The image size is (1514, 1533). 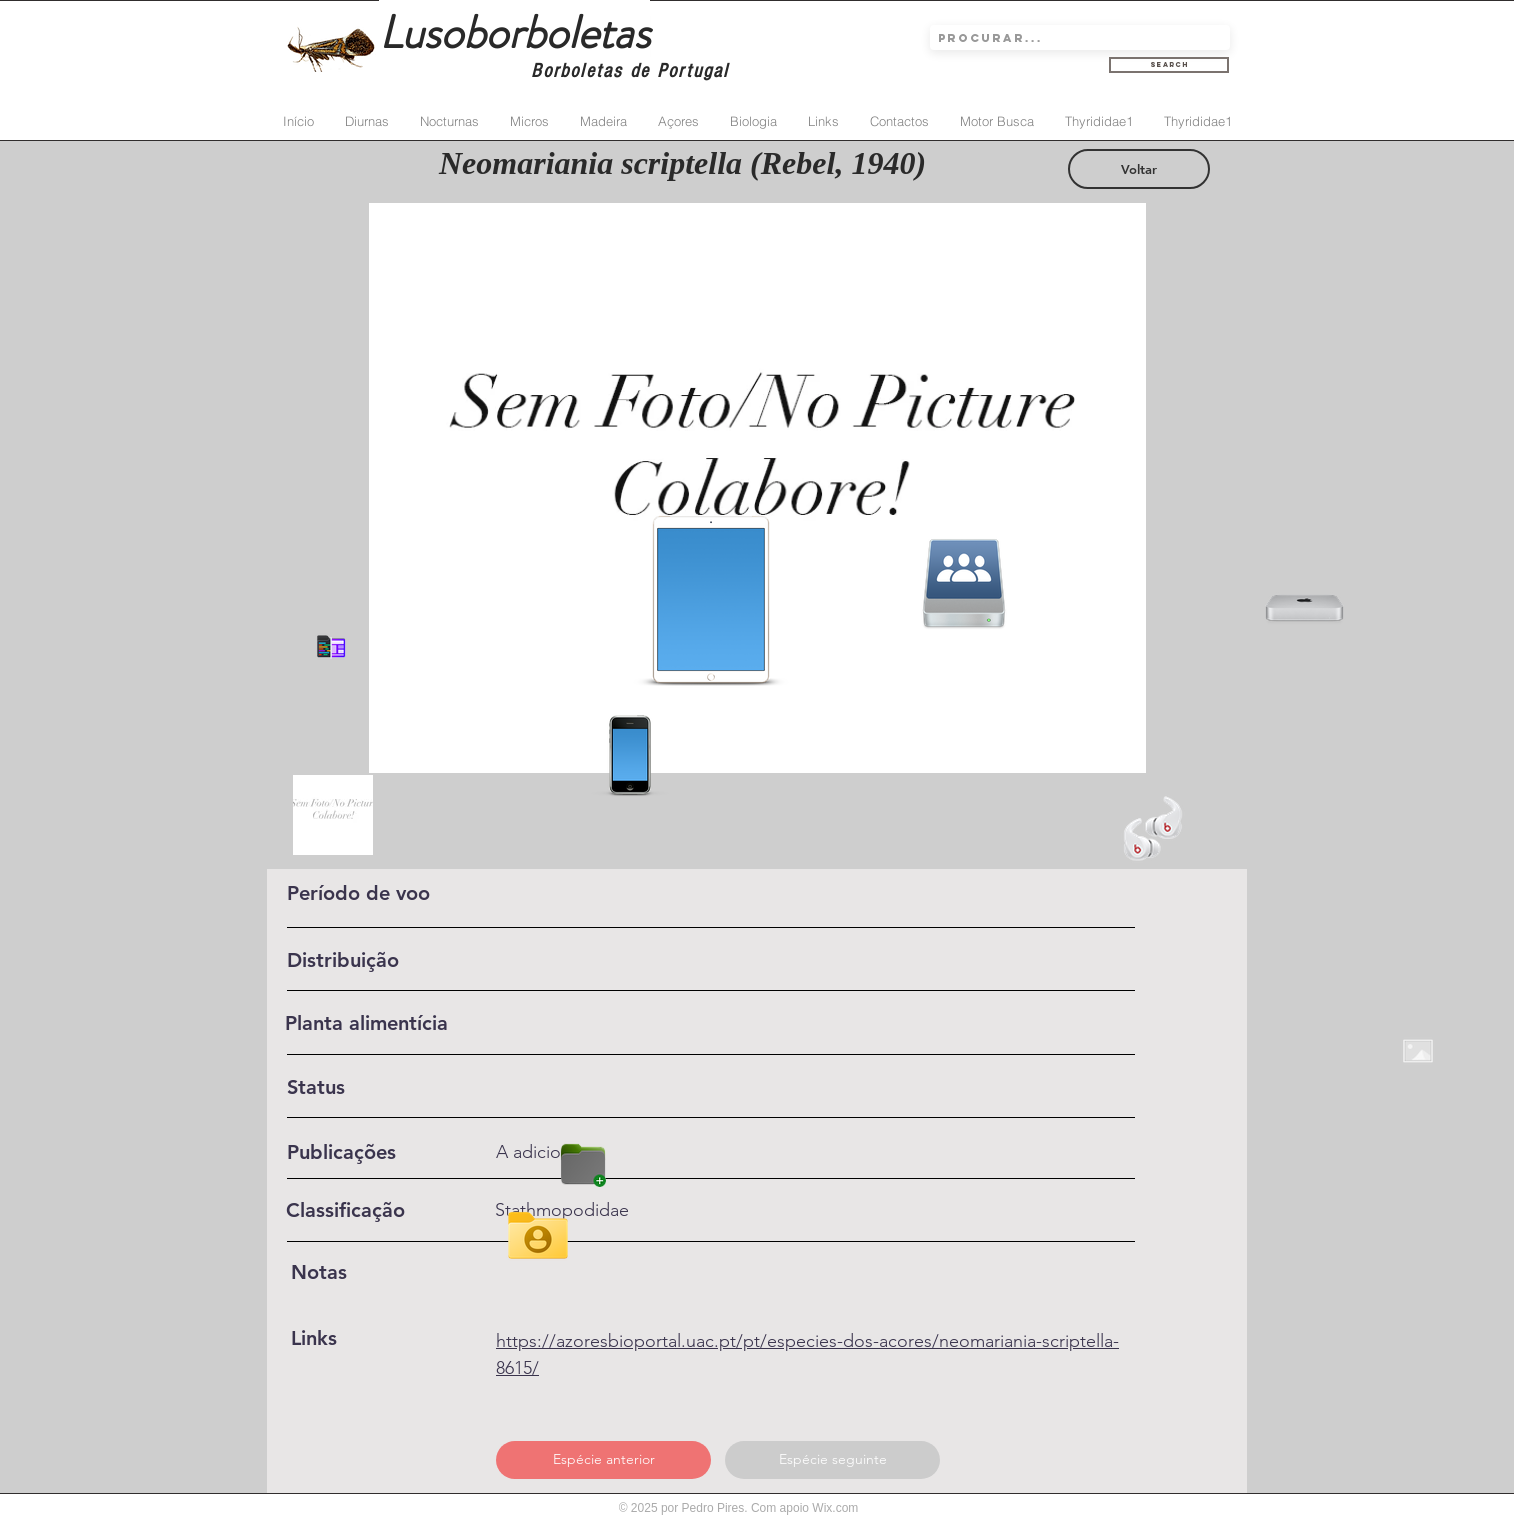 I want to click on connect to a shared file server, so click(x=964, y=585).